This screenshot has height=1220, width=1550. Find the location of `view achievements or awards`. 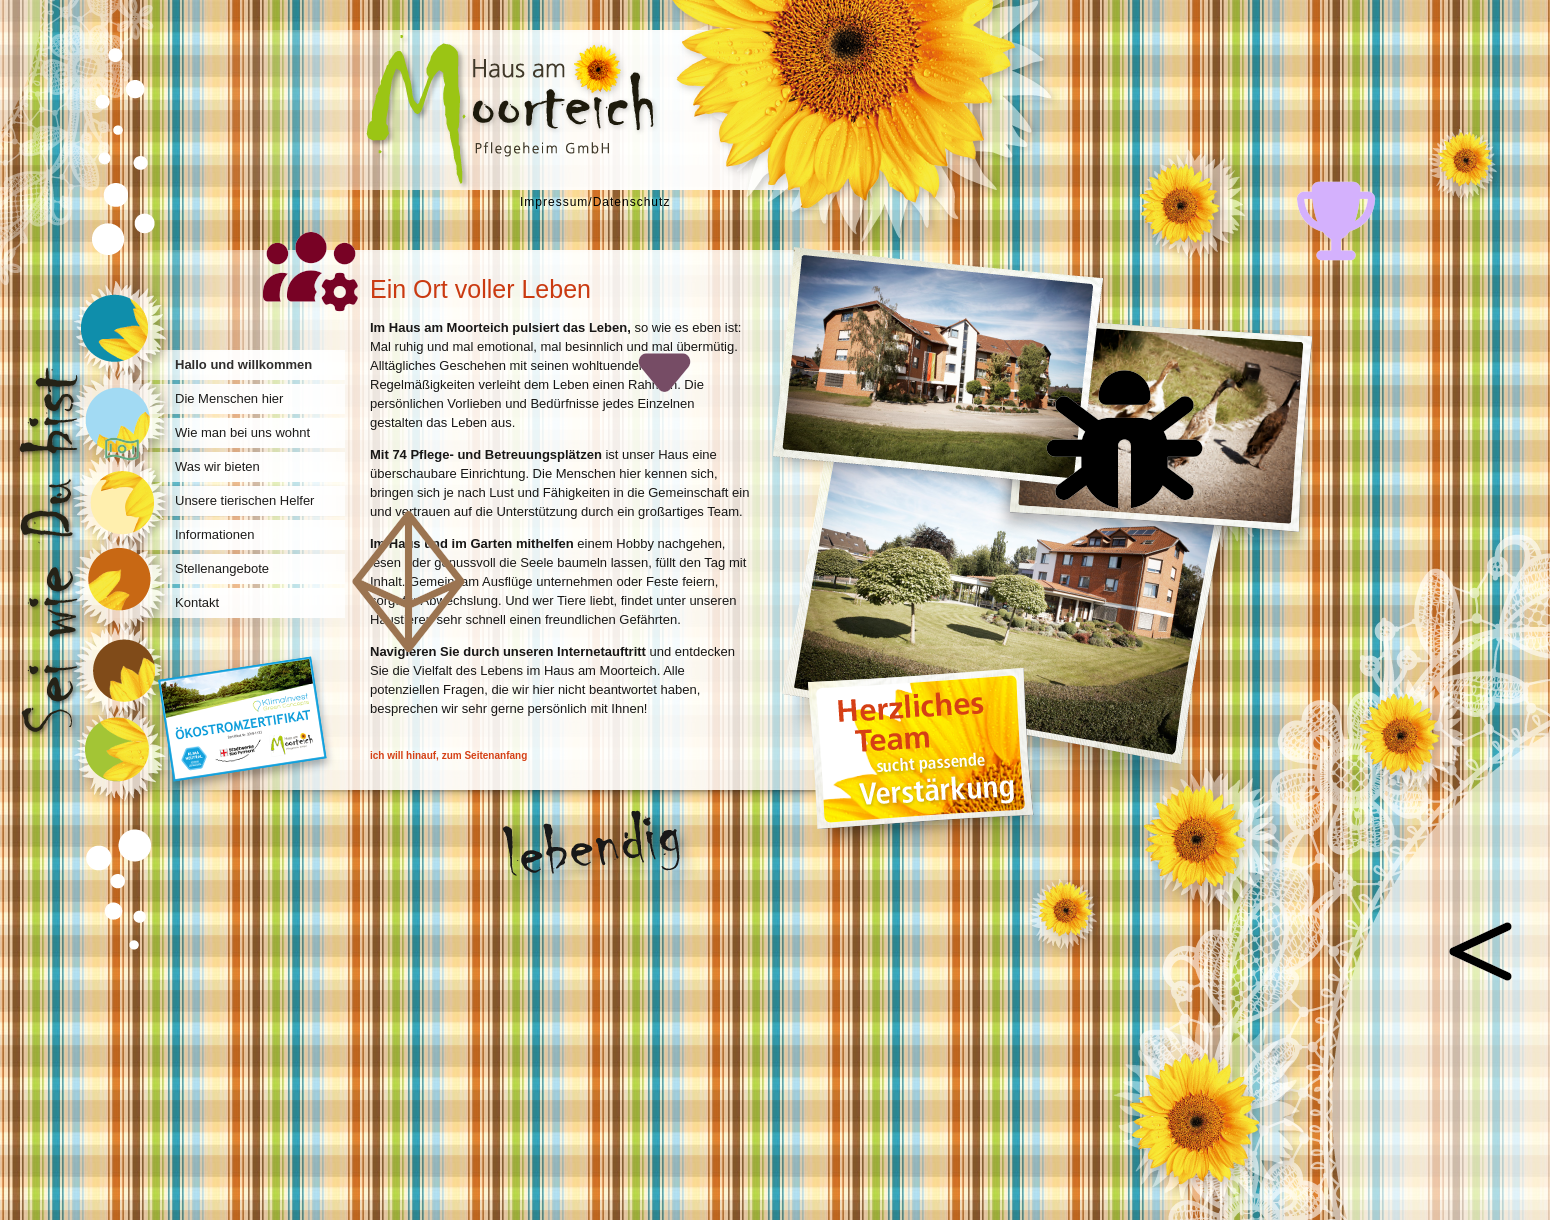

view achievements or awards is located at coordinates (1336, 221).